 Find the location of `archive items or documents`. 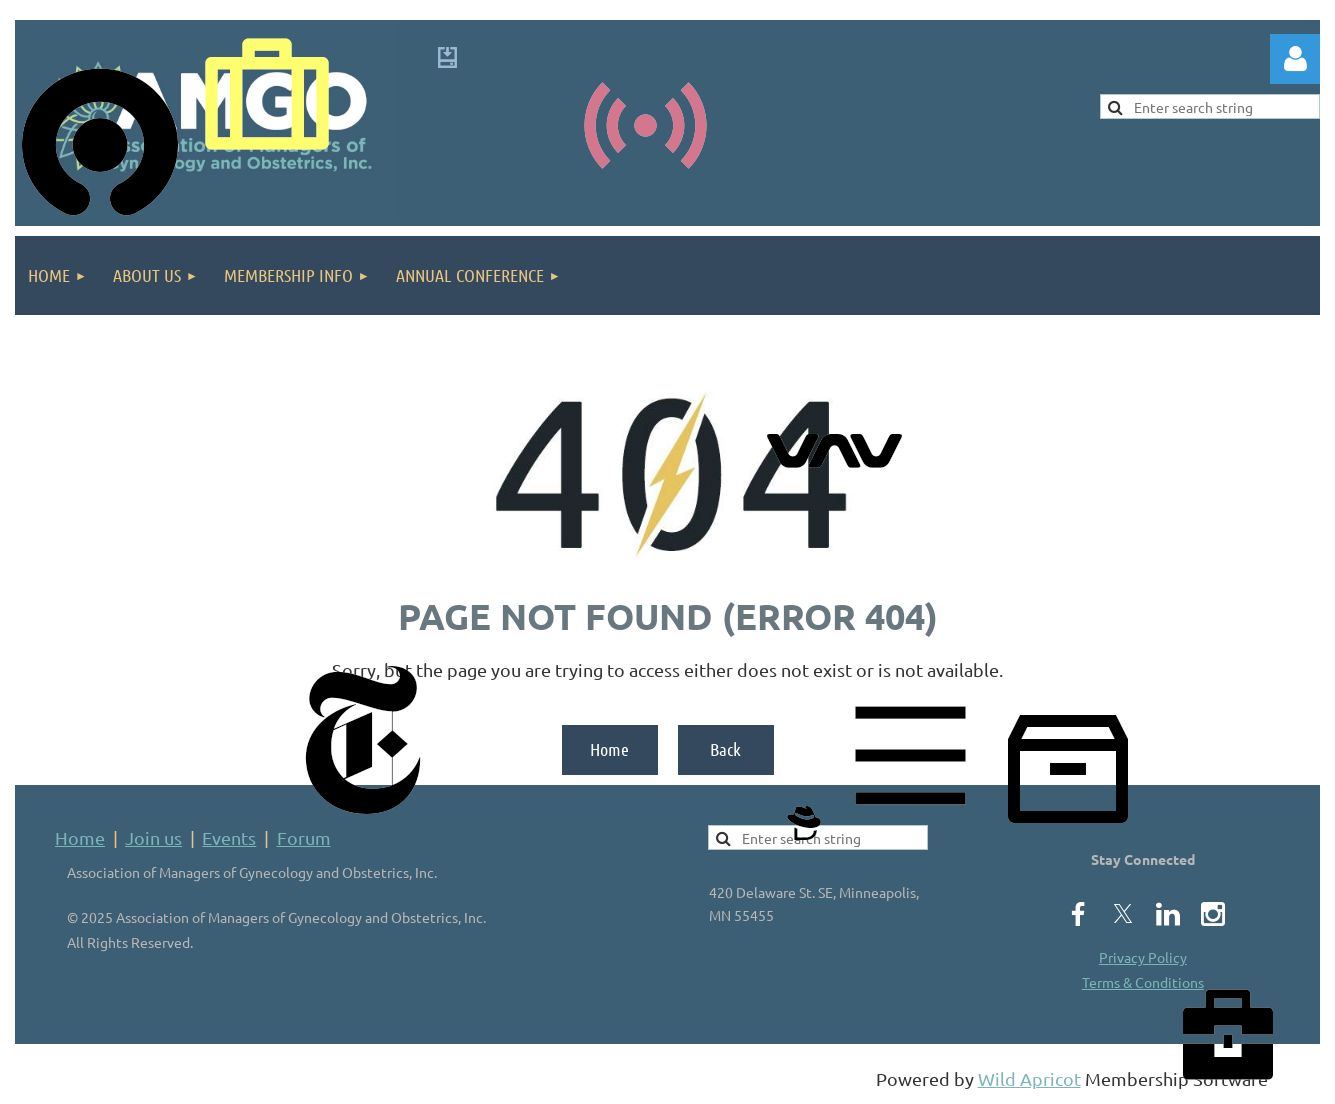

archive items or documents is located at coordinates (1068, 769).